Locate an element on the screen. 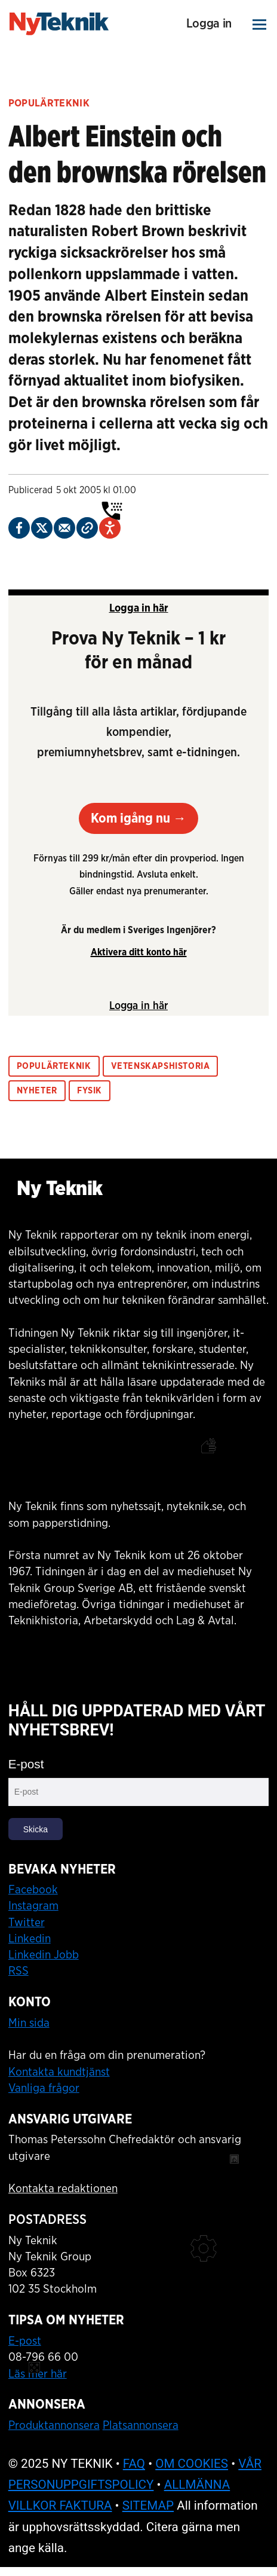 The height and width of the screenshot is (2576, 277). access home or living room controls is located at coordinates (234, 2159).